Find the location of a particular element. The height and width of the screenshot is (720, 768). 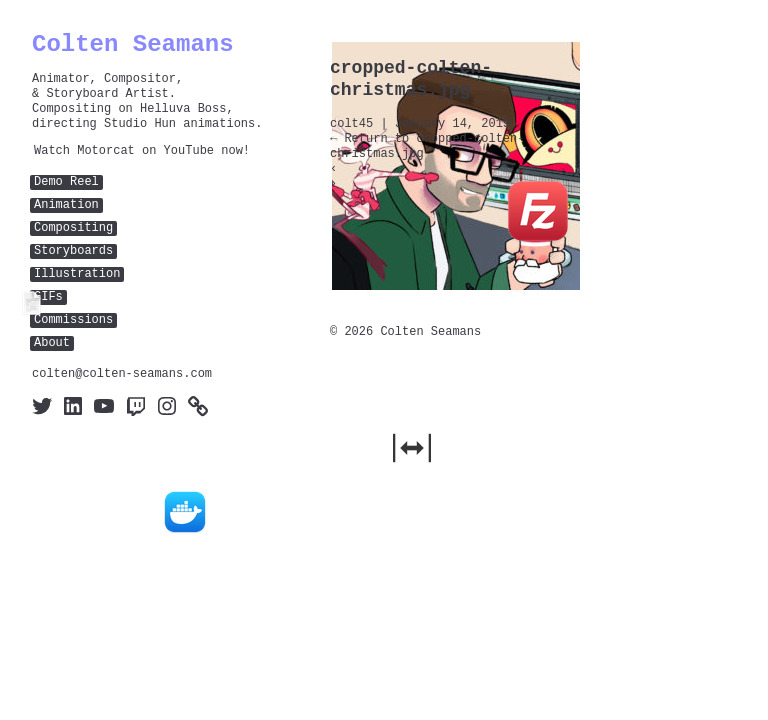

open Docker desktop application is located at coordinates (185, 512).